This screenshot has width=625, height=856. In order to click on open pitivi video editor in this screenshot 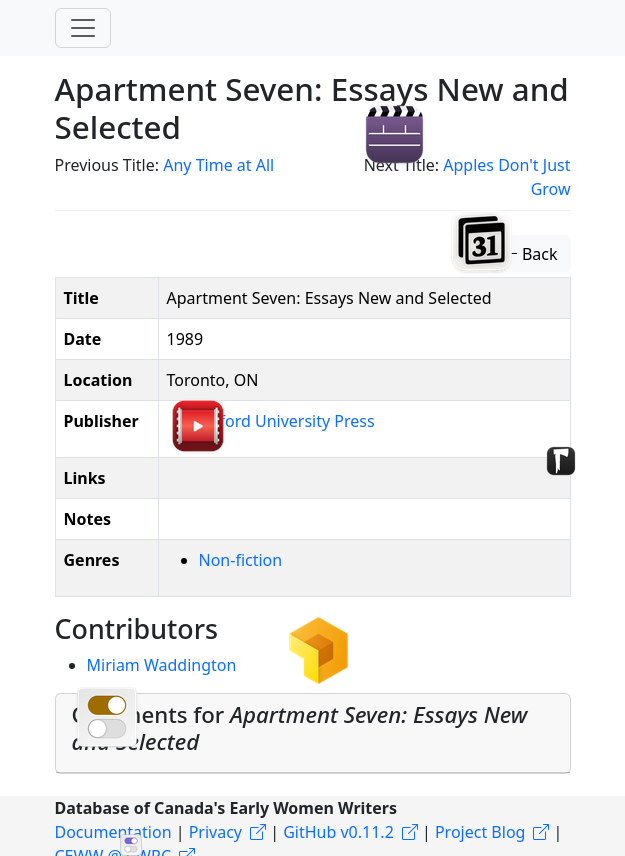, I will do `click(394, 134)`.